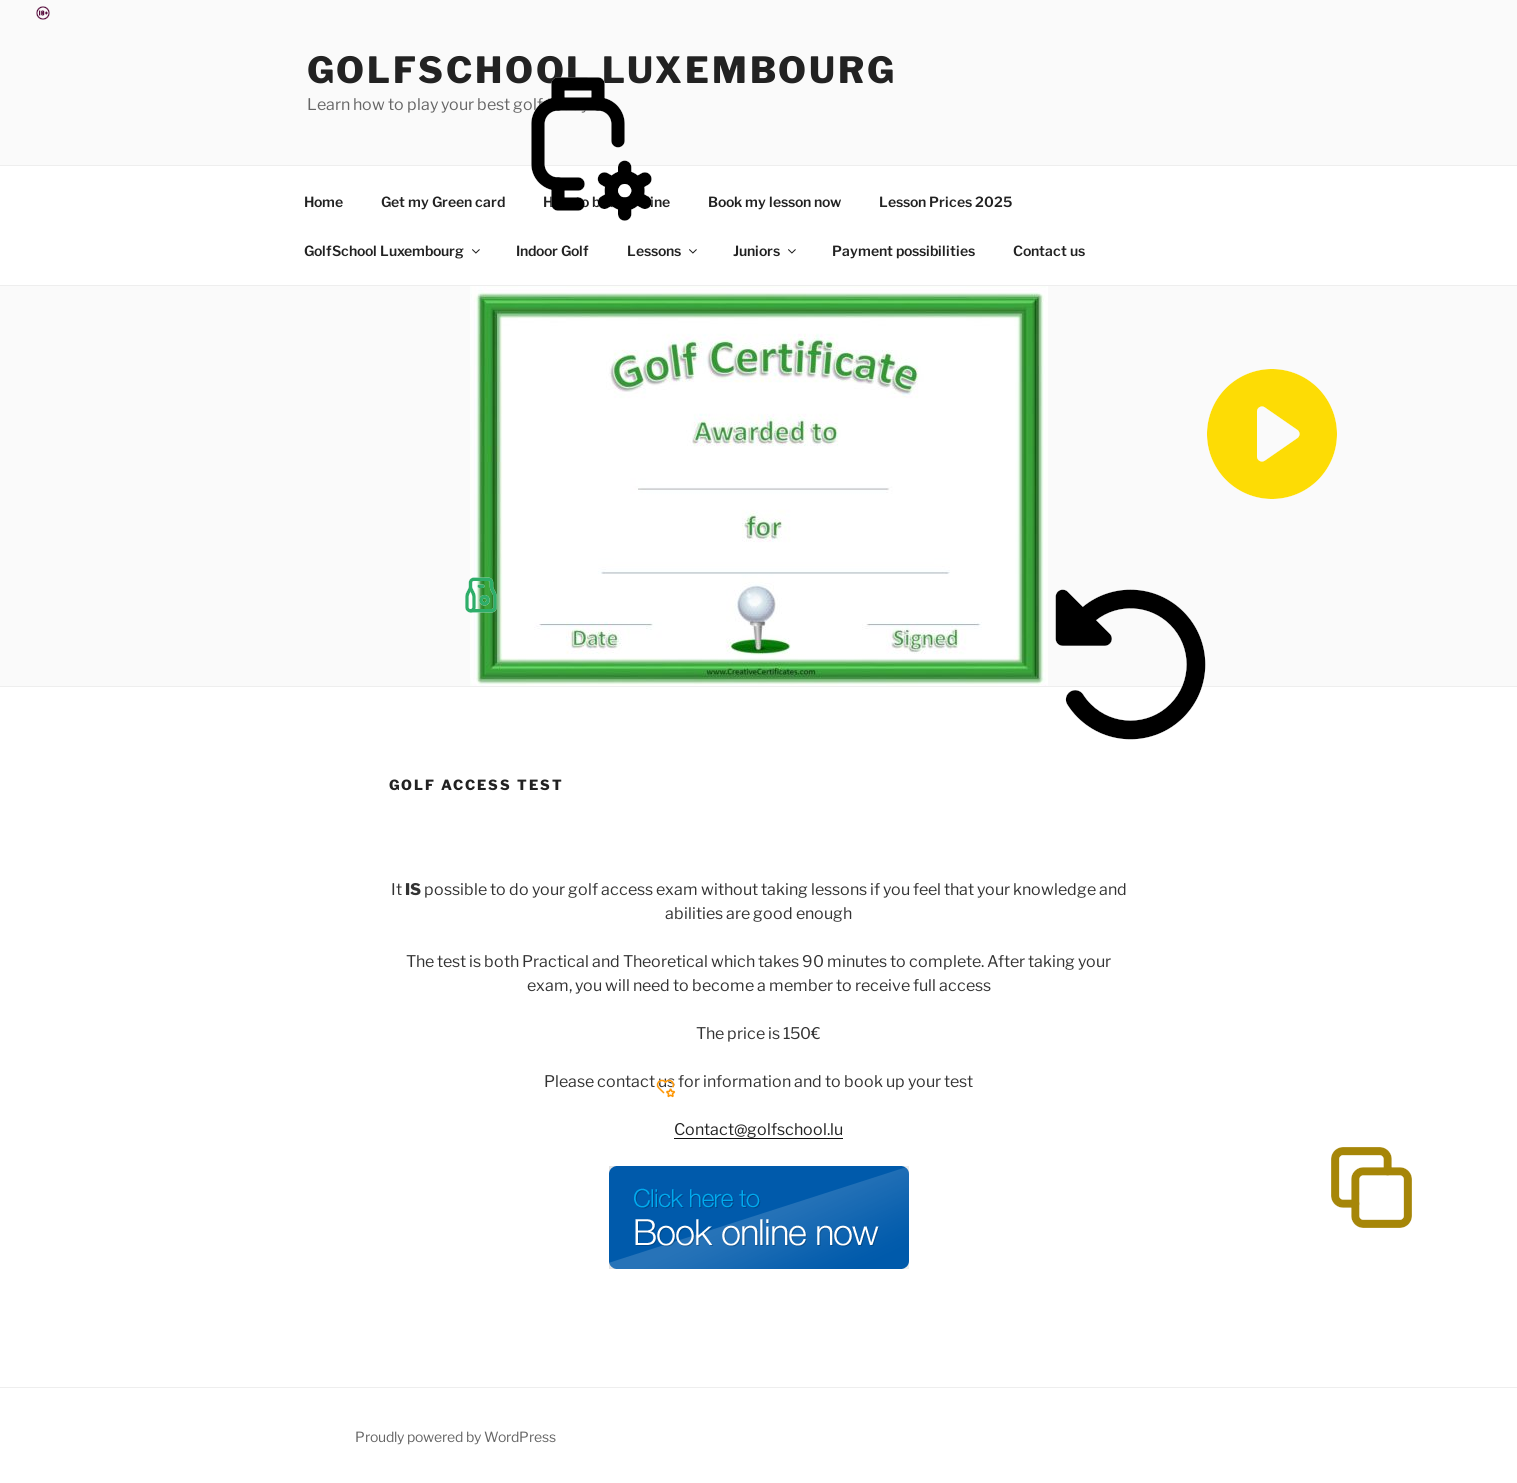 This screenshot has width=1517, height=1483. What do you see at coordinates (665, 1087) in the screenshot?
I see `add item to favorites with priority rating` at bounding box center [665, 1087].